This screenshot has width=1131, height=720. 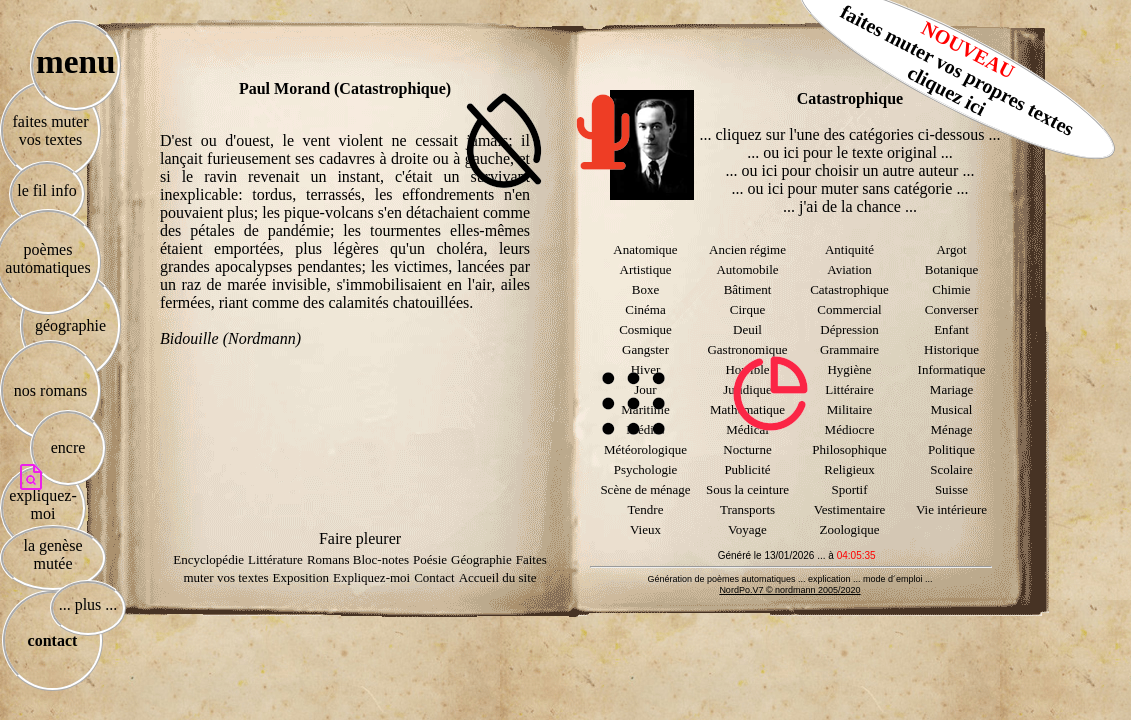 What do you see at coordinates (770, 393) in the screenshot?
I see `view analytics or statistics breakdown` at bounding box center [770, 393].